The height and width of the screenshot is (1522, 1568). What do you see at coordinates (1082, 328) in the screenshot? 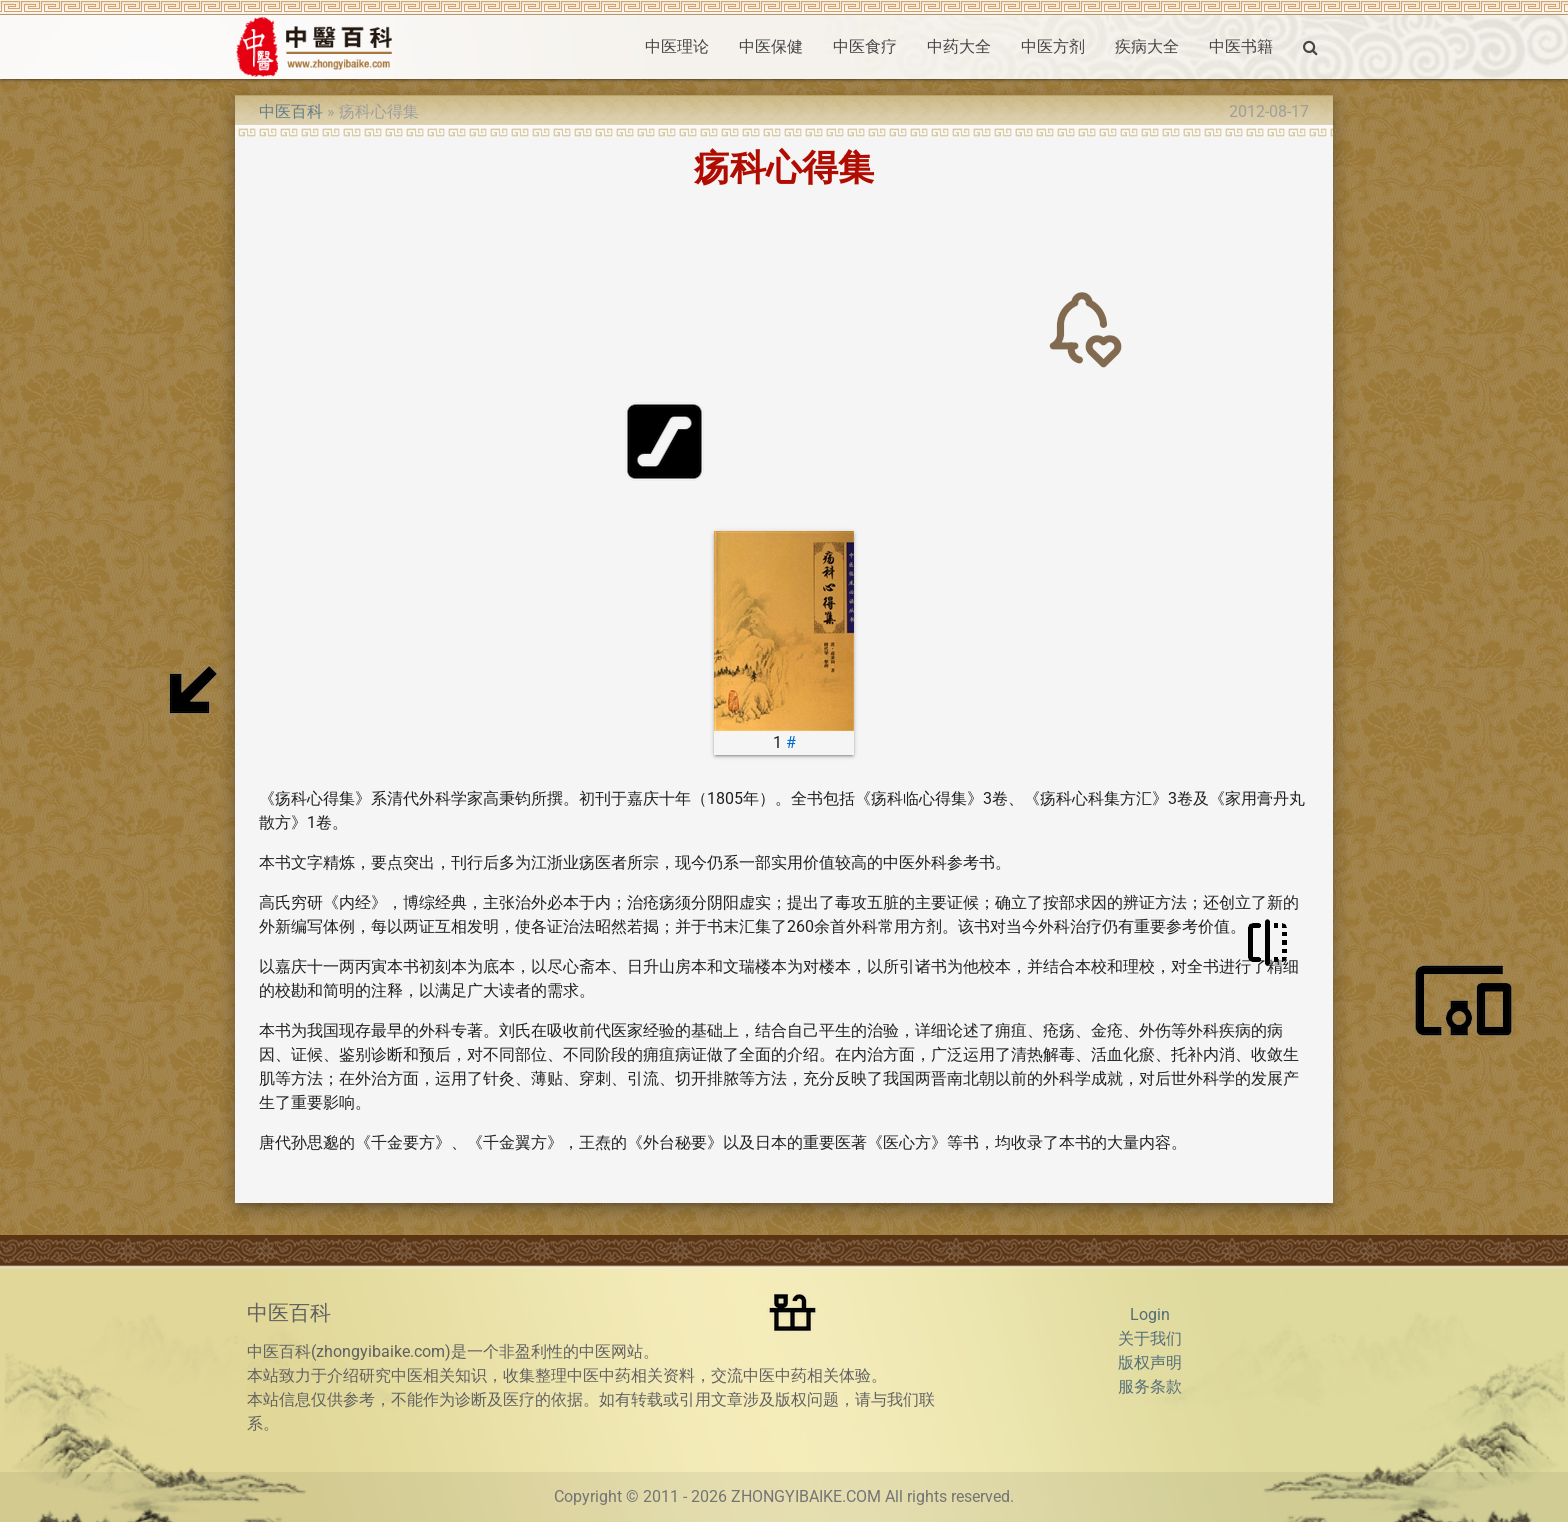
I see `notifications from favorites or loved ones` at bounding box center [1082, 328].